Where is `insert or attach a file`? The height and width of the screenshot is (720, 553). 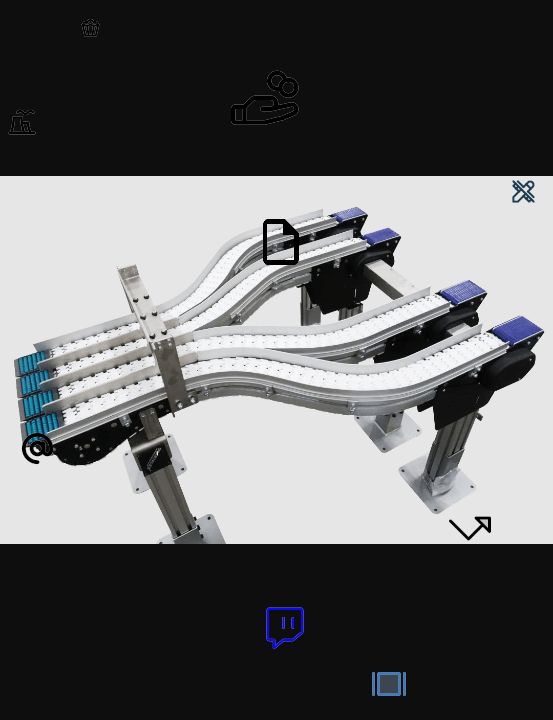 insert or attach a file is located at coordinates (281, 242).